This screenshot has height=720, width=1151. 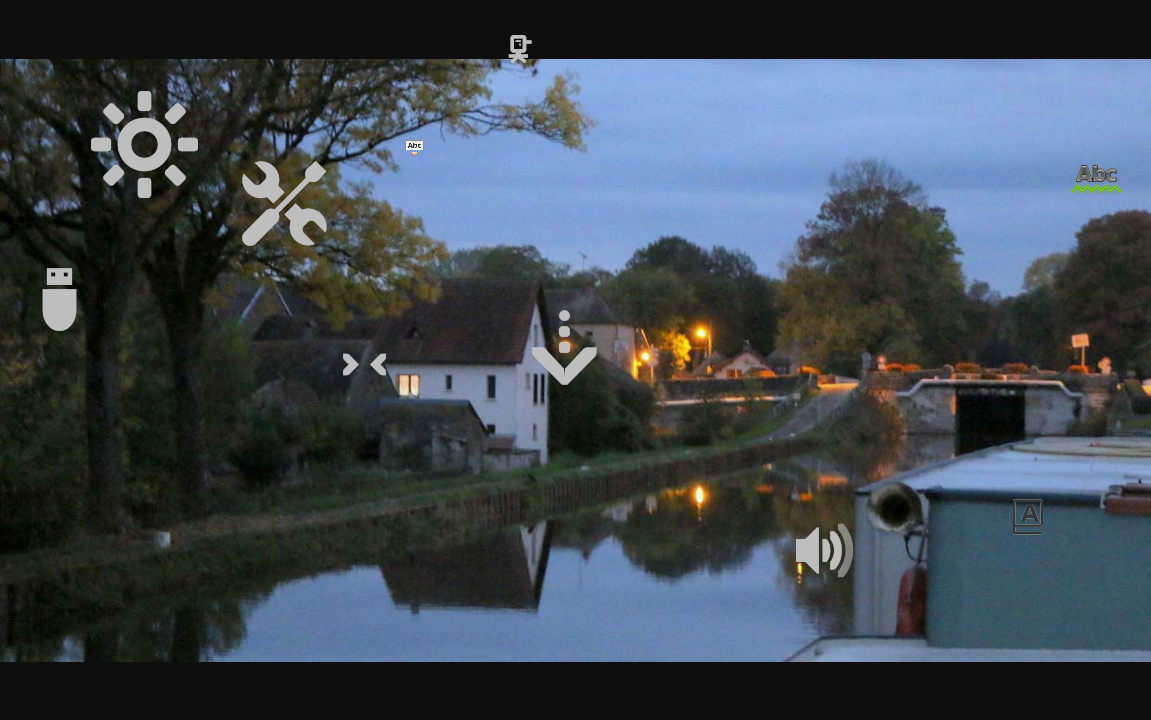 What do you see at coordinates (1028, 517) in the screenshot?
I see `open the dictionary app` at bounding box center [1028, 517].